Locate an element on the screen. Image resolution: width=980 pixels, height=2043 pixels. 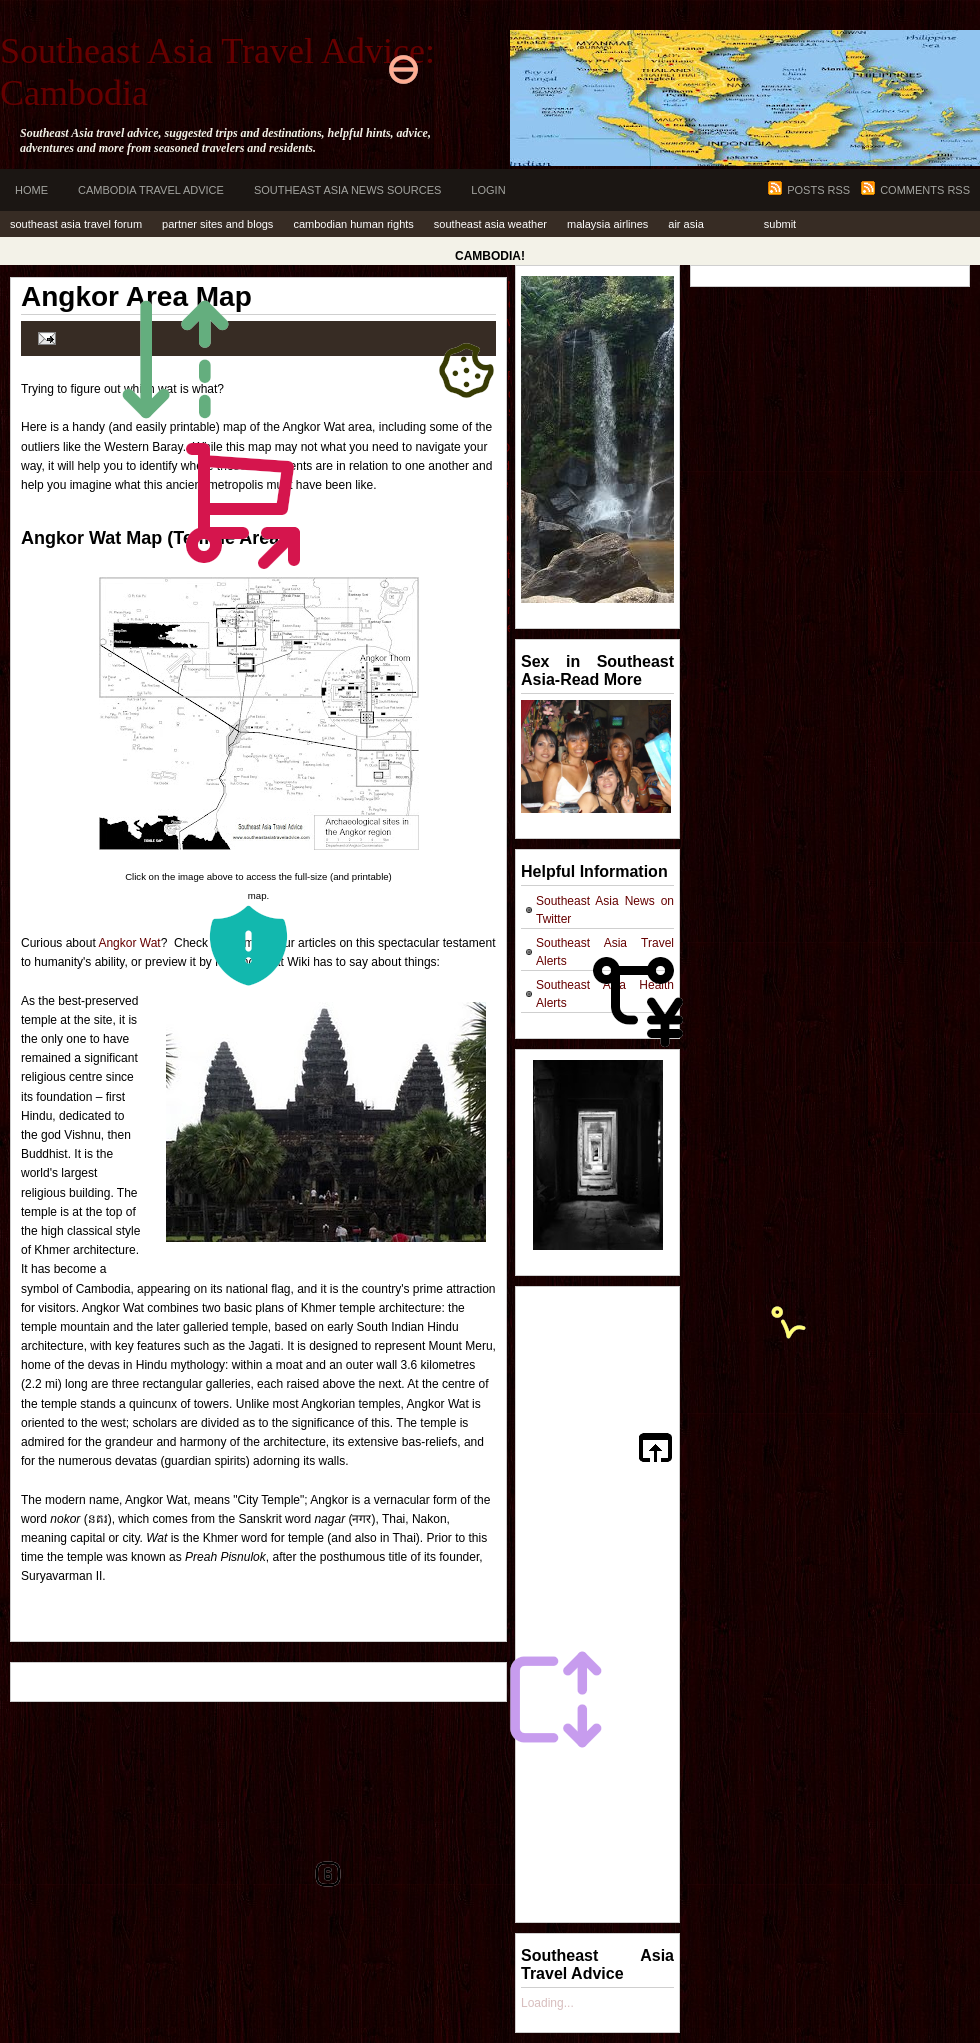
share your shopping cart with others is located at coordinates (240, 503).